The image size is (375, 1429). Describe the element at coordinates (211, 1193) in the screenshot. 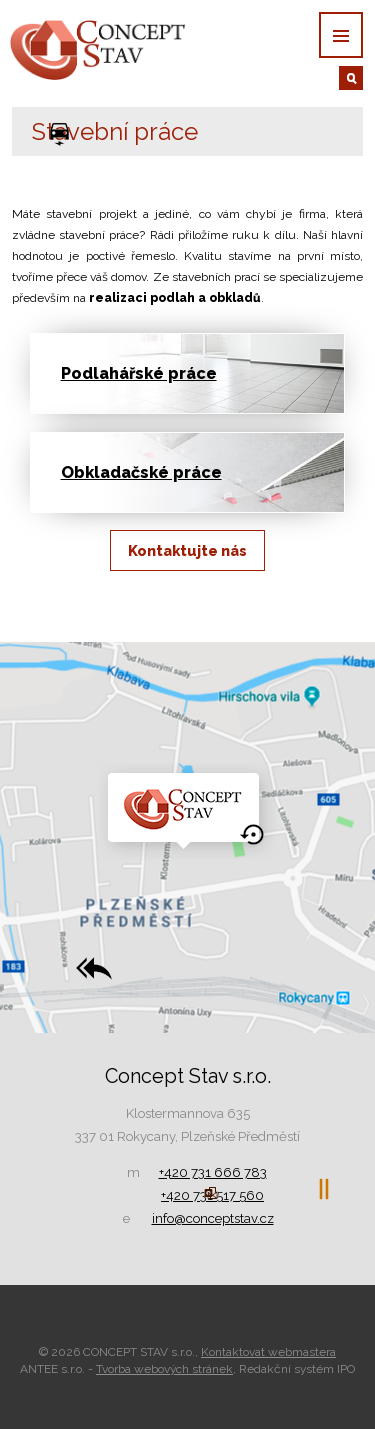

I see `open Microsoft Outlook email app` at that location.